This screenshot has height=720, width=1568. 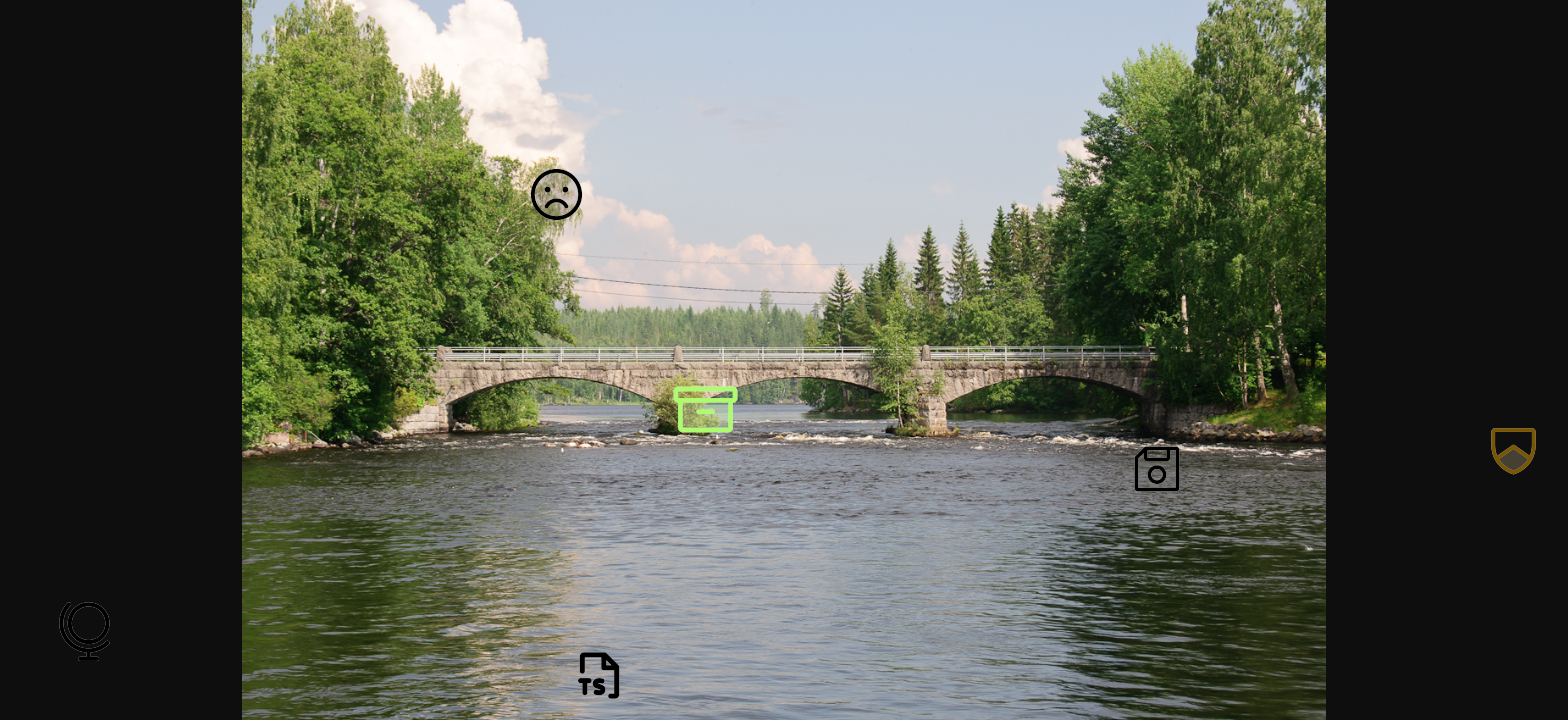 I want to click on save current file or document, so click(x=1157, y=469).